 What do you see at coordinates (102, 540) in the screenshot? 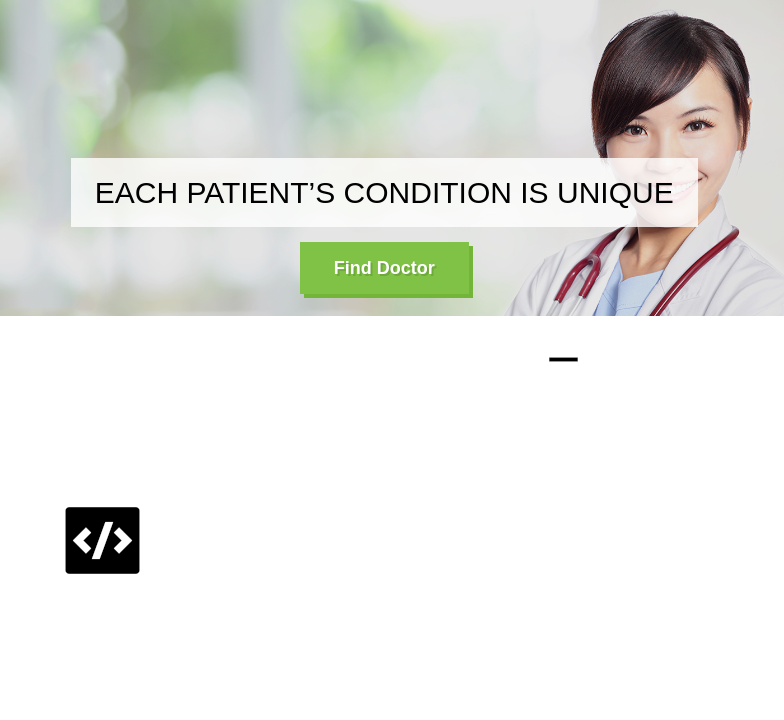
I see `open code editor or development tools` at bounding box center [102, 540].